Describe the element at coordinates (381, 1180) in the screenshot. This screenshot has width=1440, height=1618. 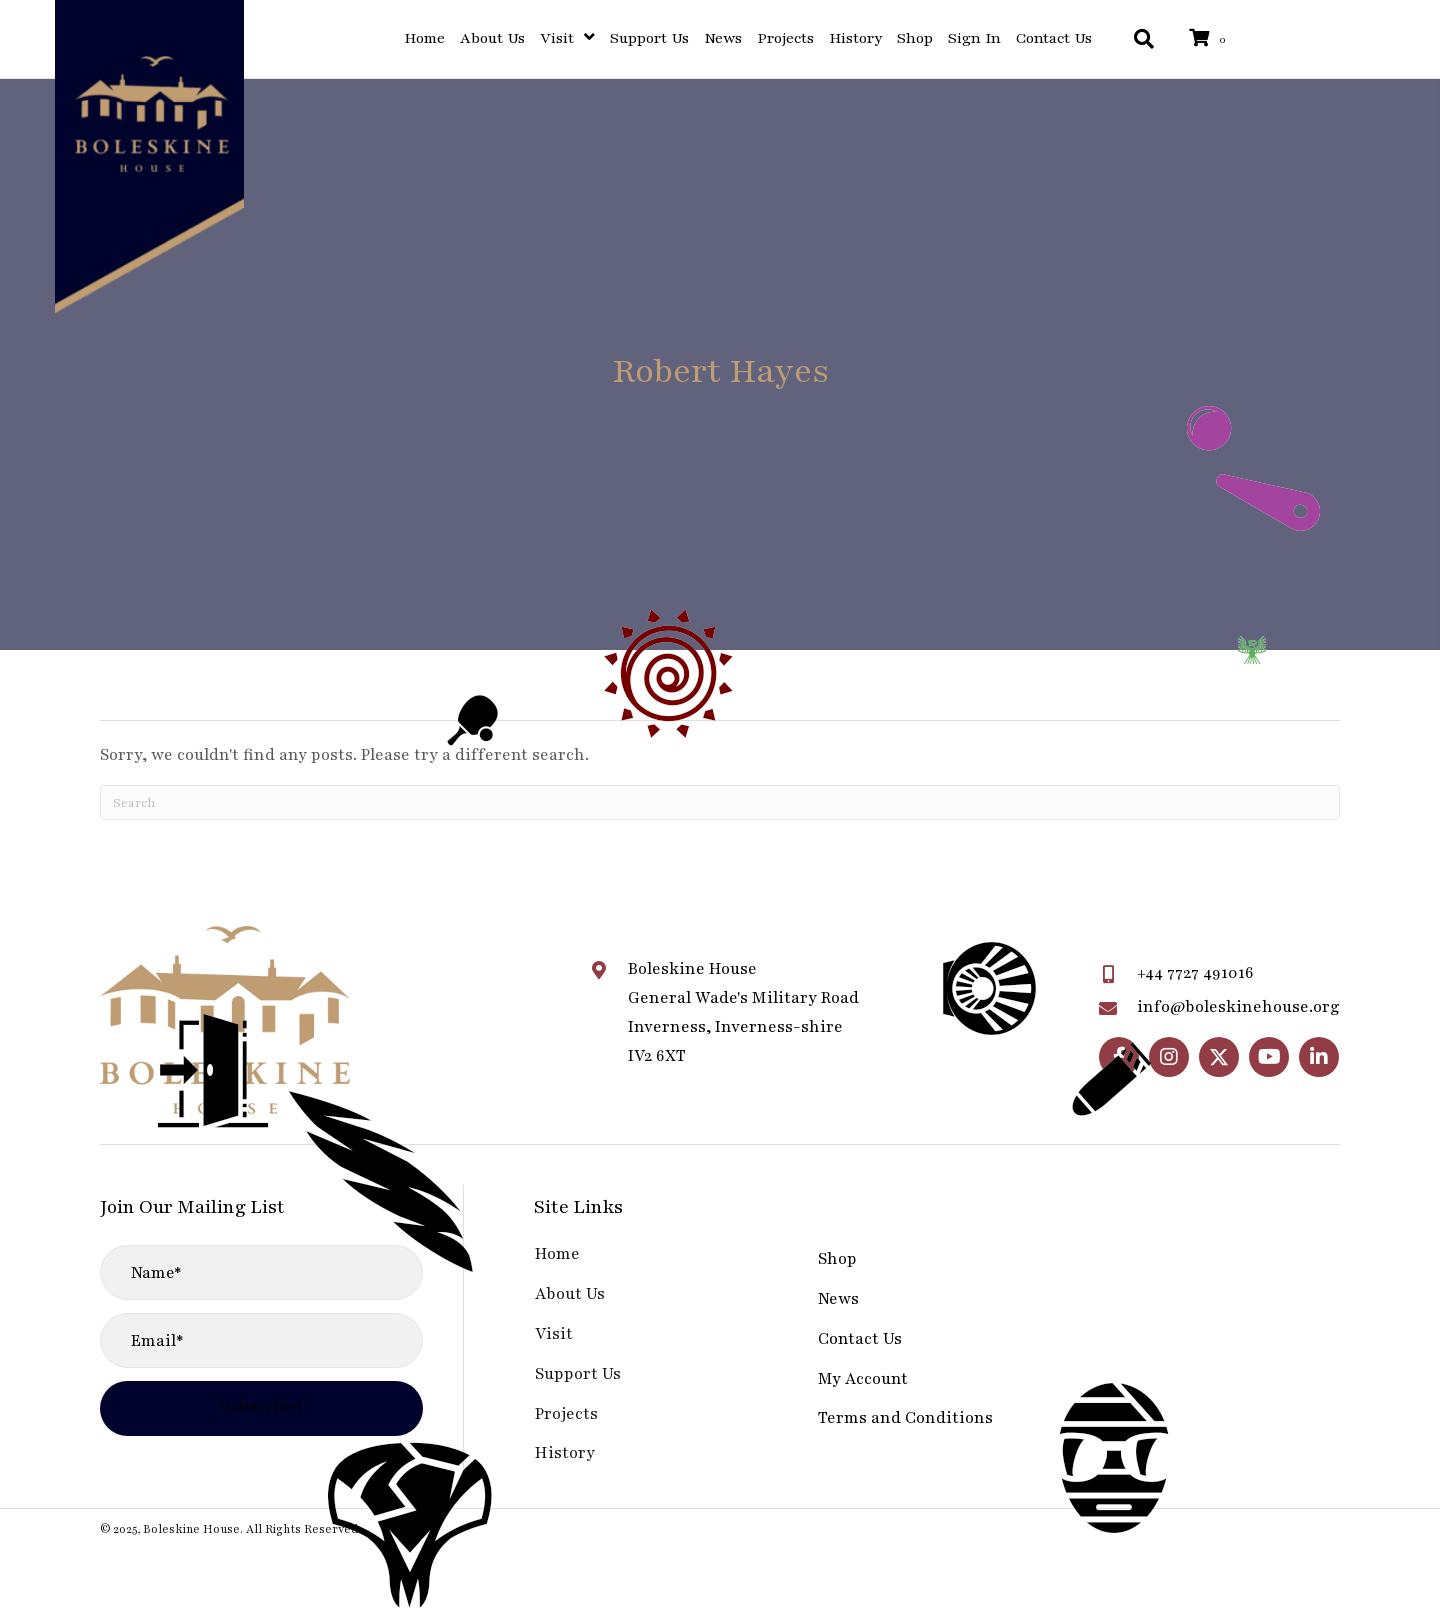
I see `indicates a critical hit or piercing damage in combat` at that location.